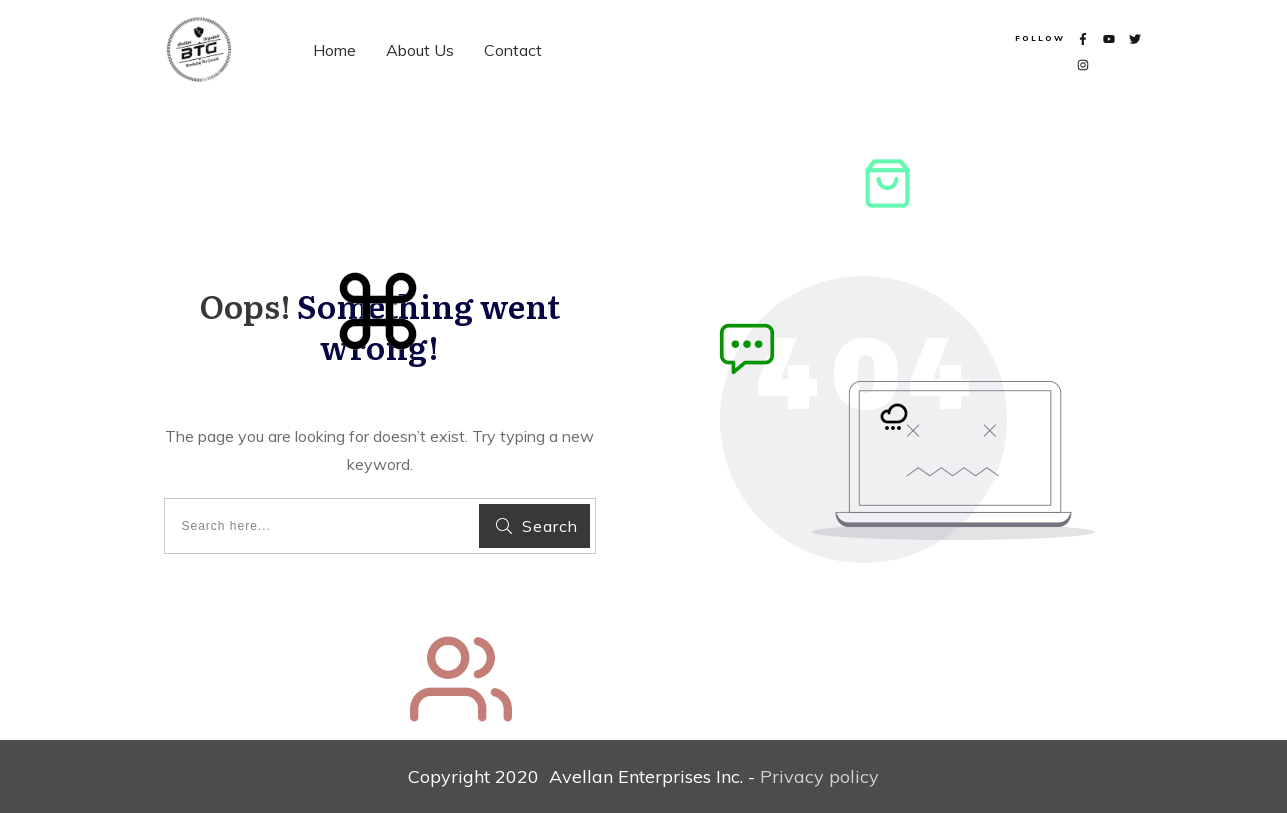 The width and height of the screenshot is (1287, 813). What do you see at coordinates (378, 311) in the screenshot?
I see `command key shortcut indicator` at bounding box center [378, 311].